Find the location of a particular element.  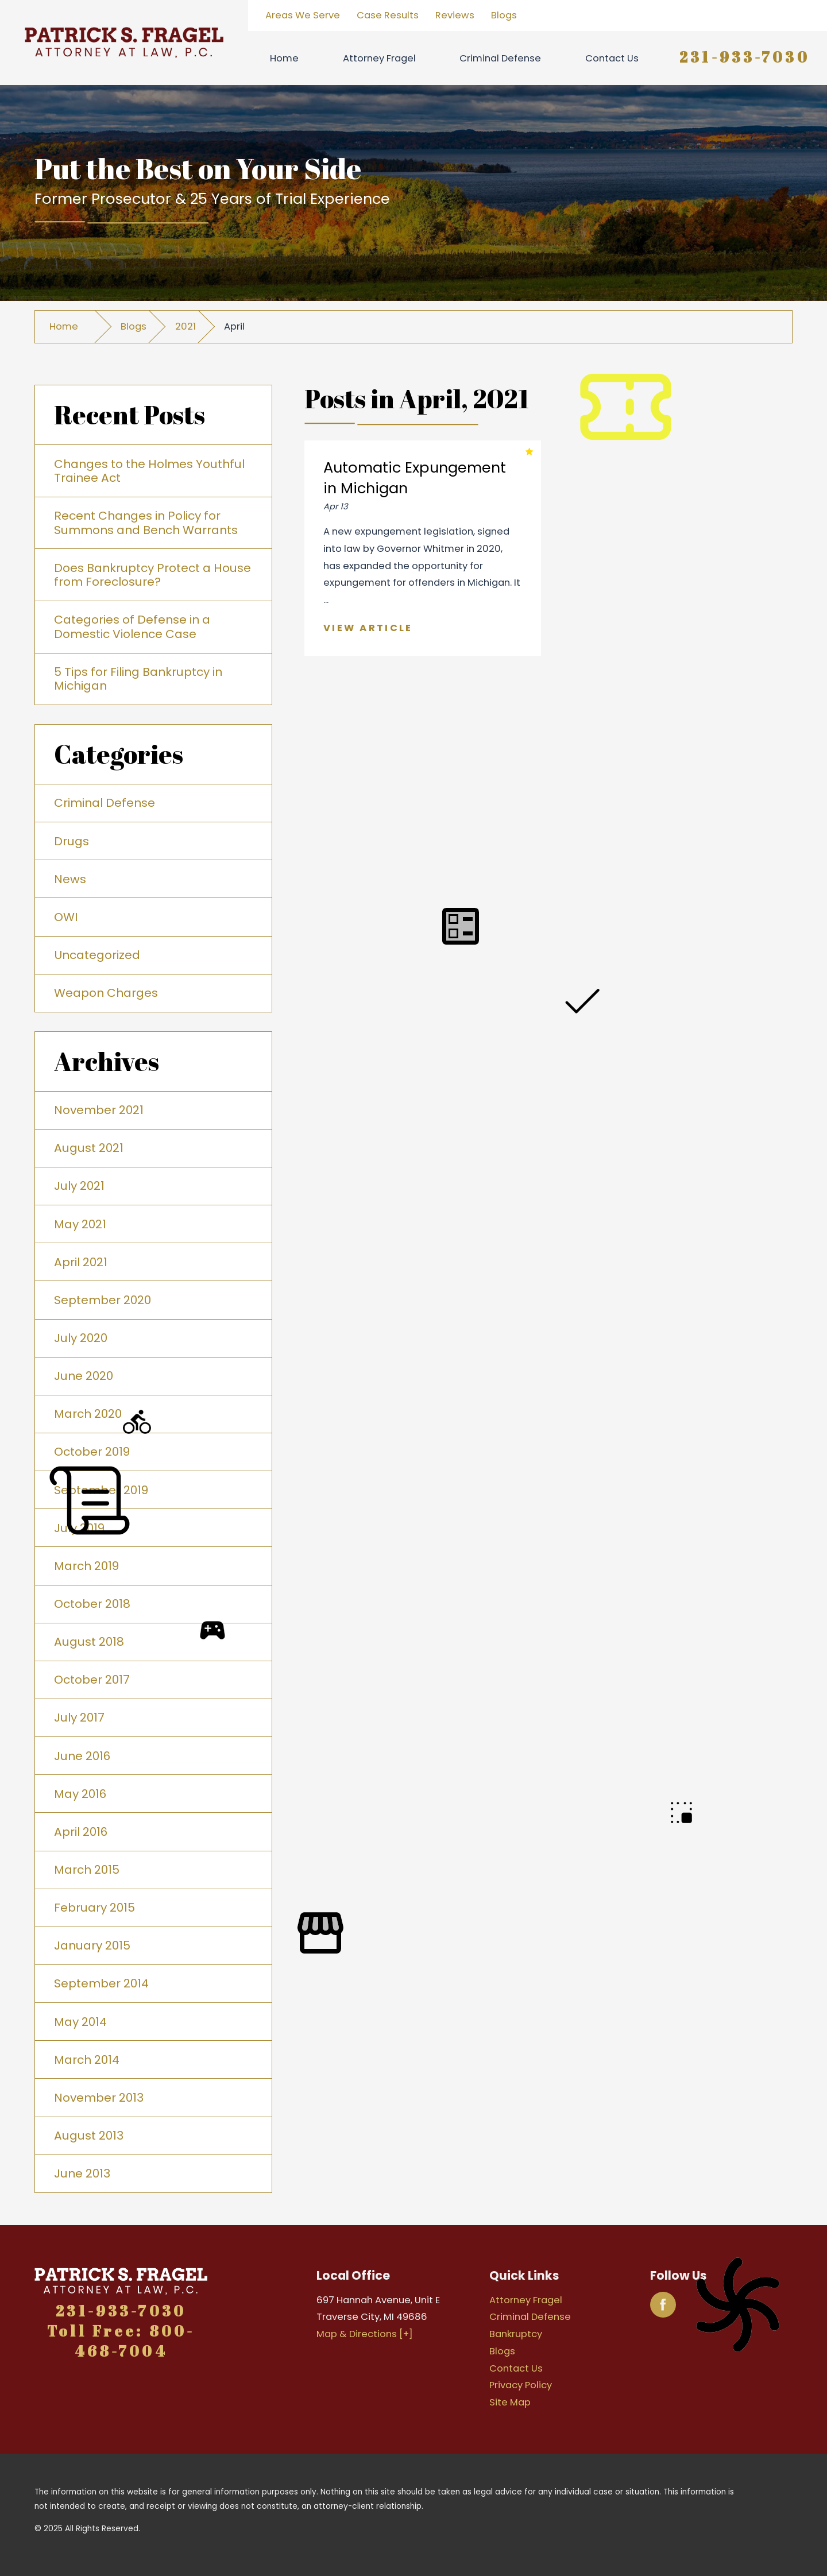

get cycling directions is located at coordinates (137, 1422).